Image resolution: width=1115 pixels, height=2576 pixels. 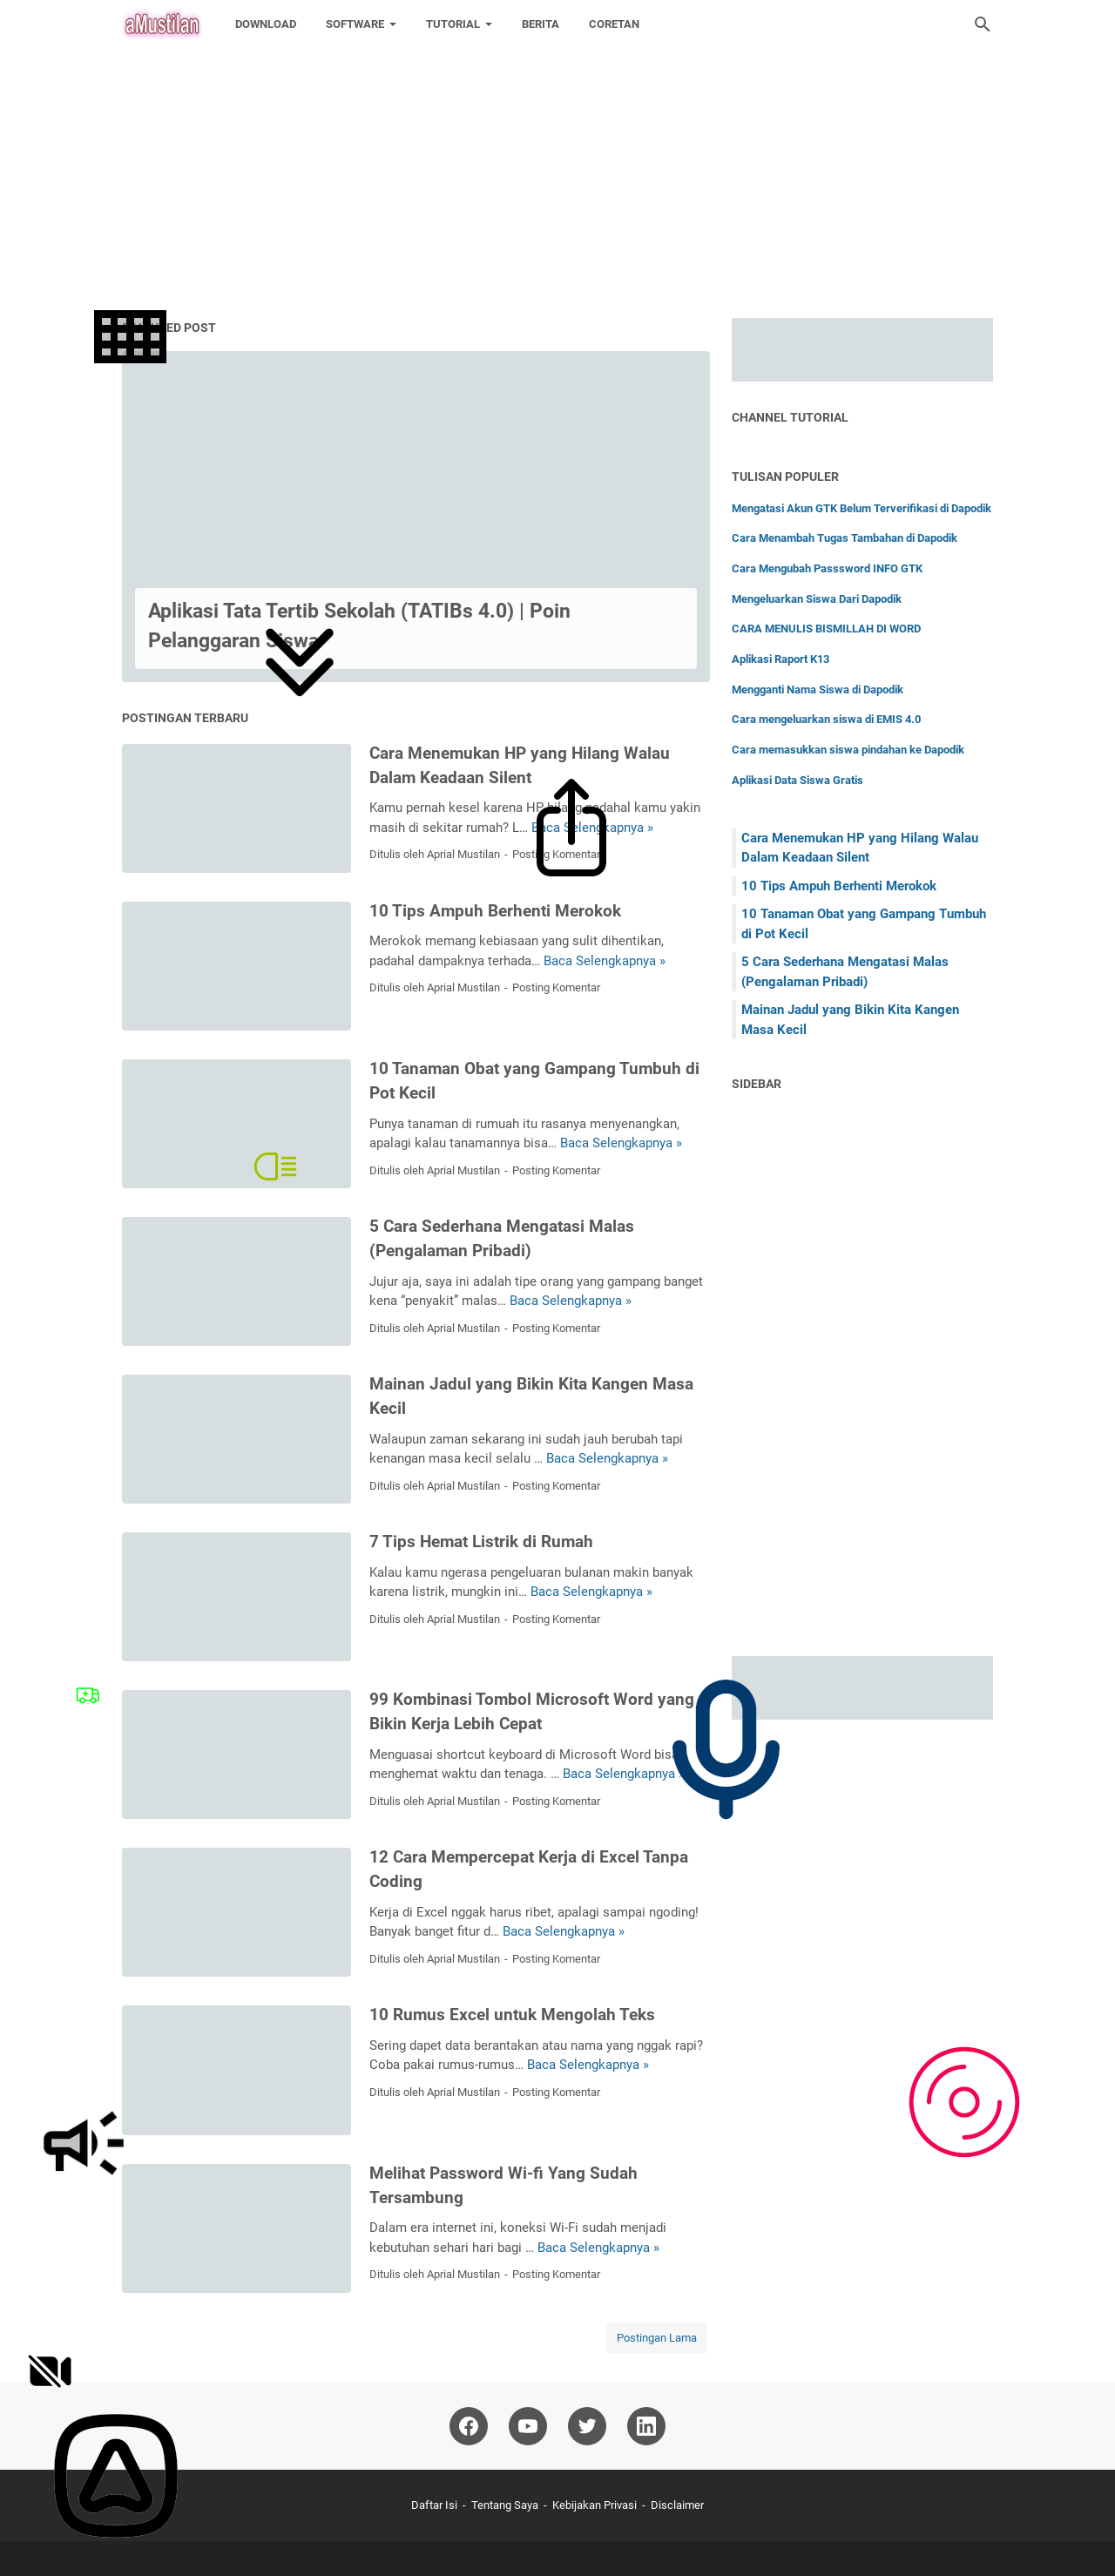 I want to click on access music or audio library, so click(x=964, y=2102).